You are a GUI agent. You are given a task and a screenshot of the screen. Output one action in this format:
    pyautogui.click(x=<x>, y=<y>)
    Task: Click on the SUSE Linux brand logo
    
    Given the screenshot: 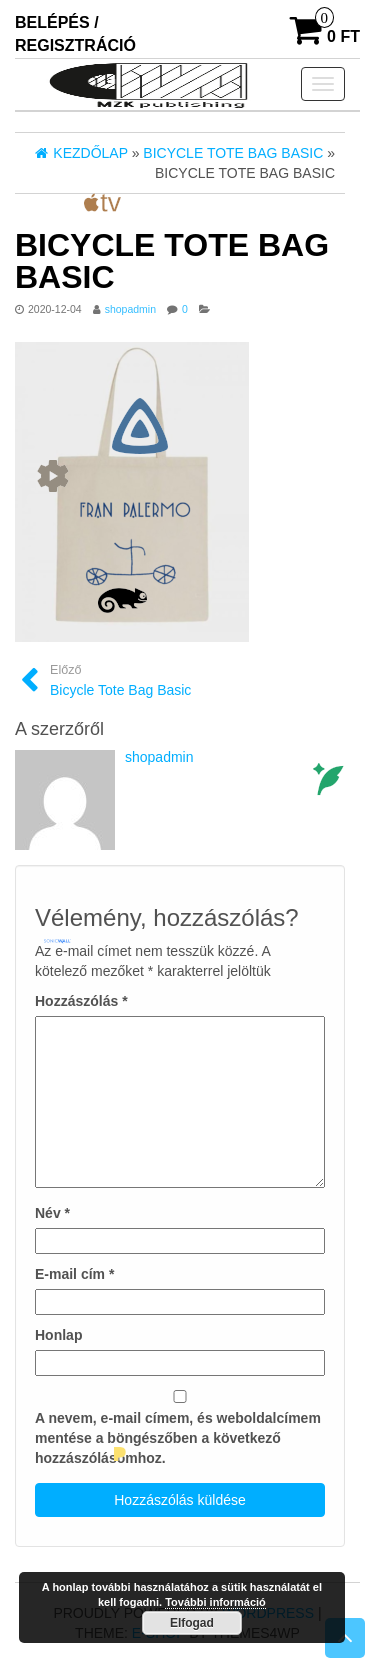 What is the action you would take?
    pyautogui.click(x=122, y=600)
    